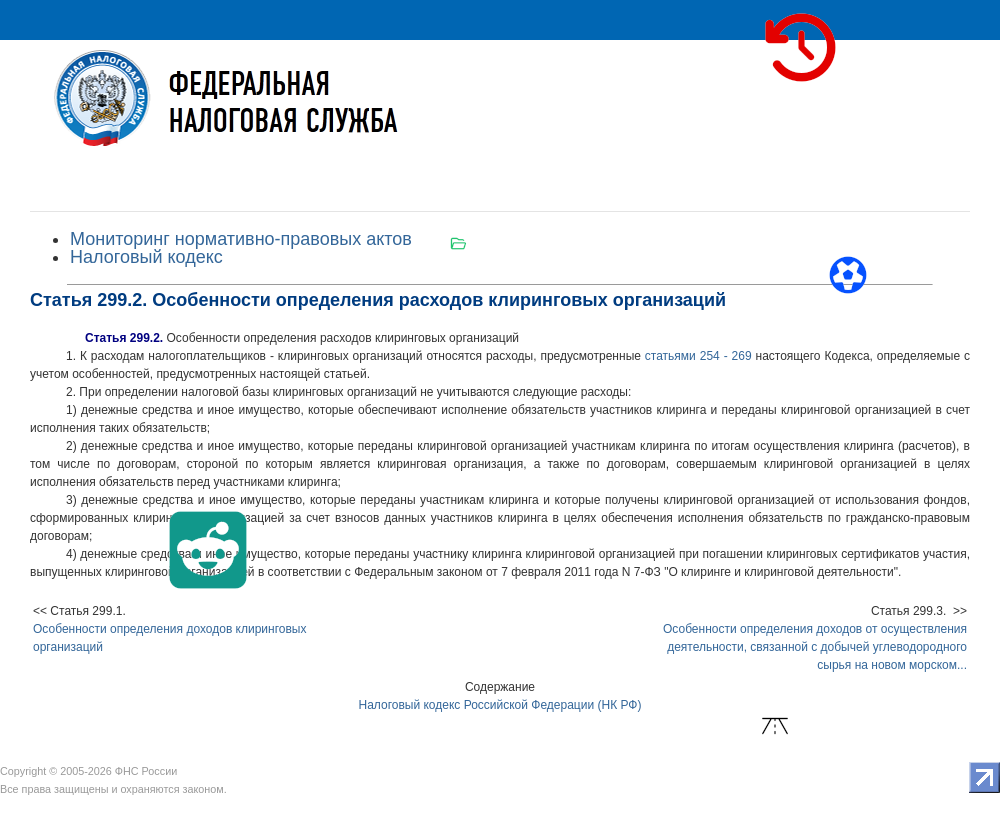 The height and width of the screenshot is (817, 1000). I want to click on open folder to view contents, so click(458, 244).